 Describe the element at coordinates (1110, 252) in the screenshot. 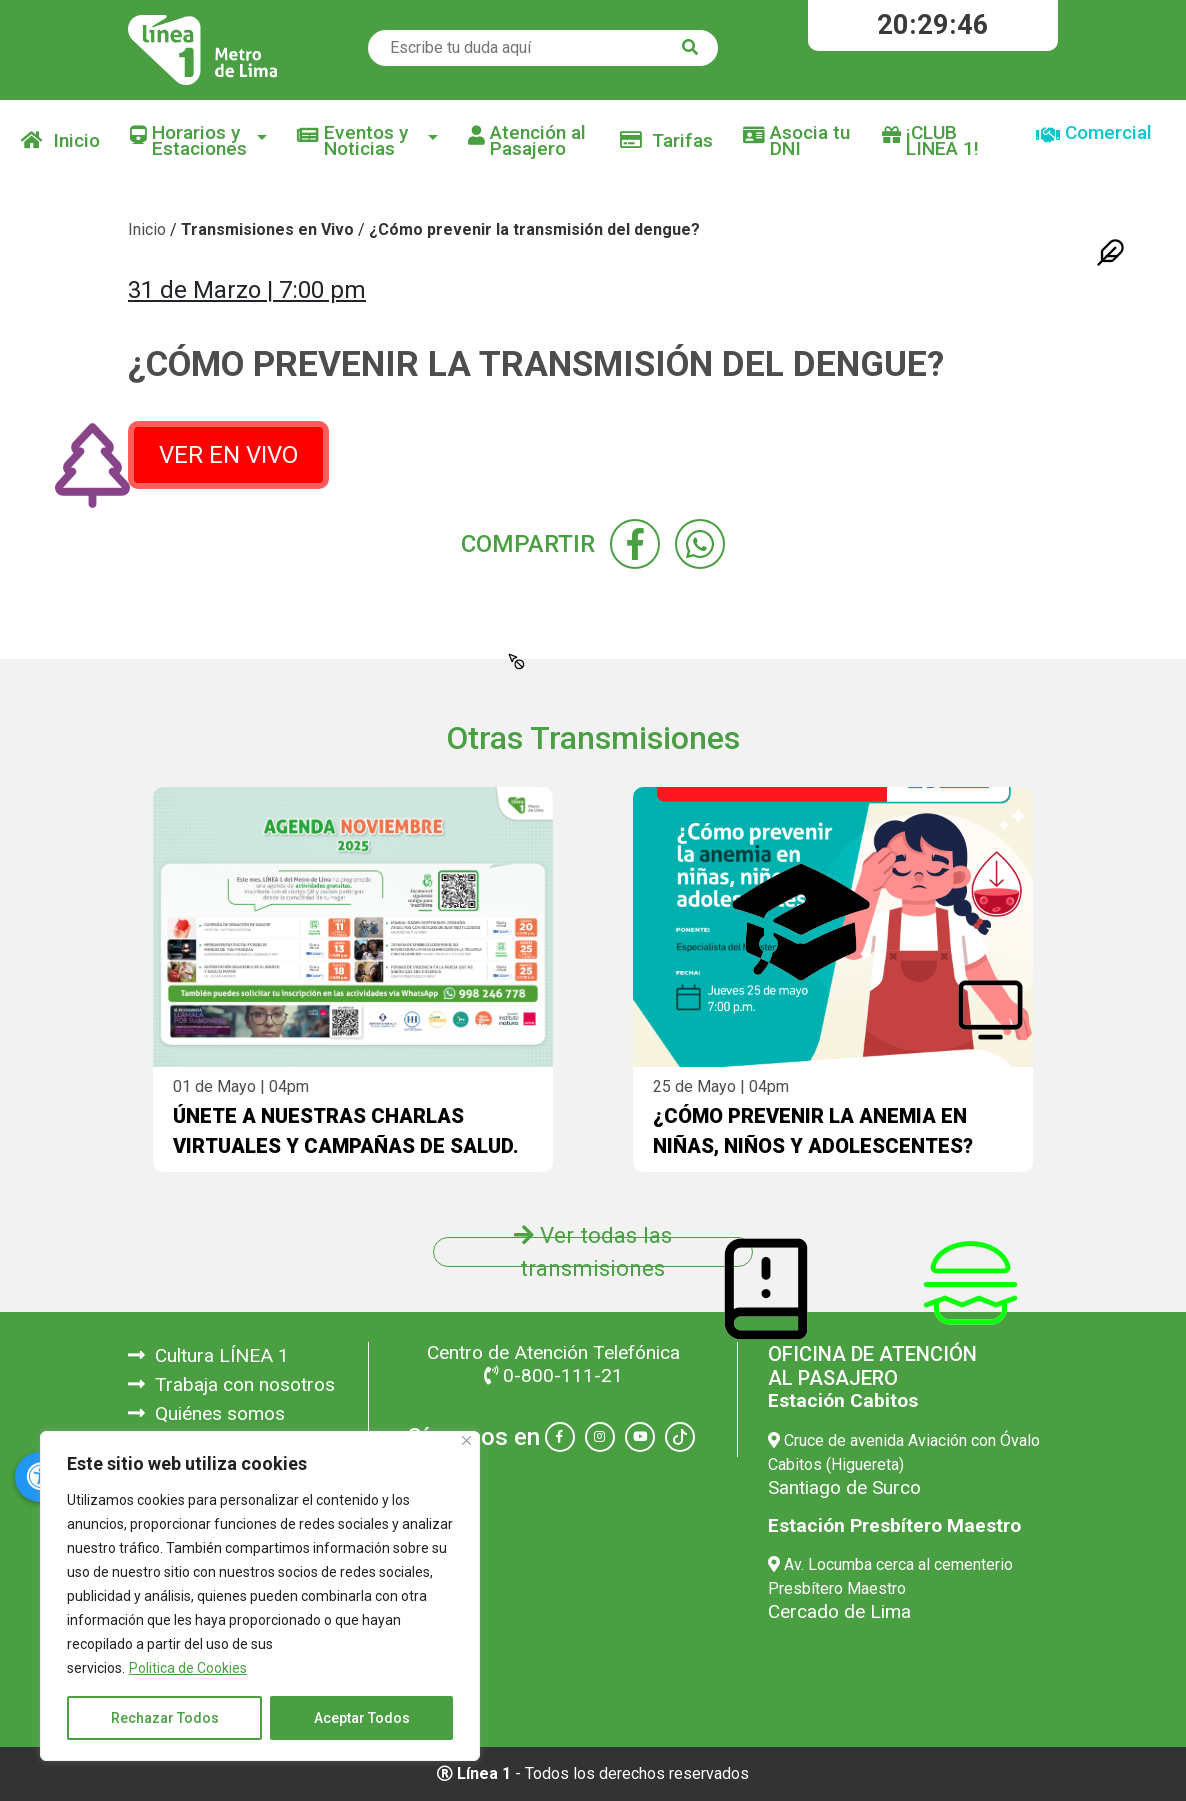

I see `compose a new message or post` at that location.